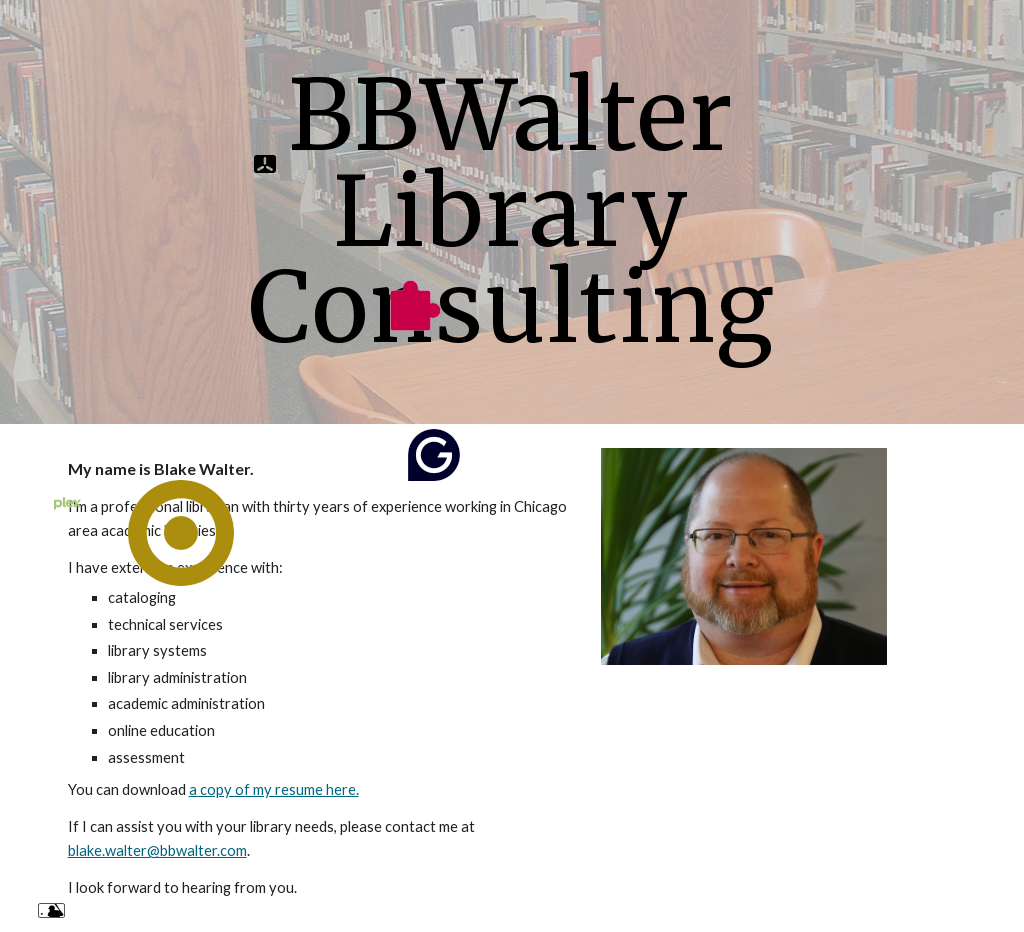 This screenshot has width=1024, height=932. Describe the element at coordinates (413, 308) in the screenshot. I see `access plugins or extensions` at that location.